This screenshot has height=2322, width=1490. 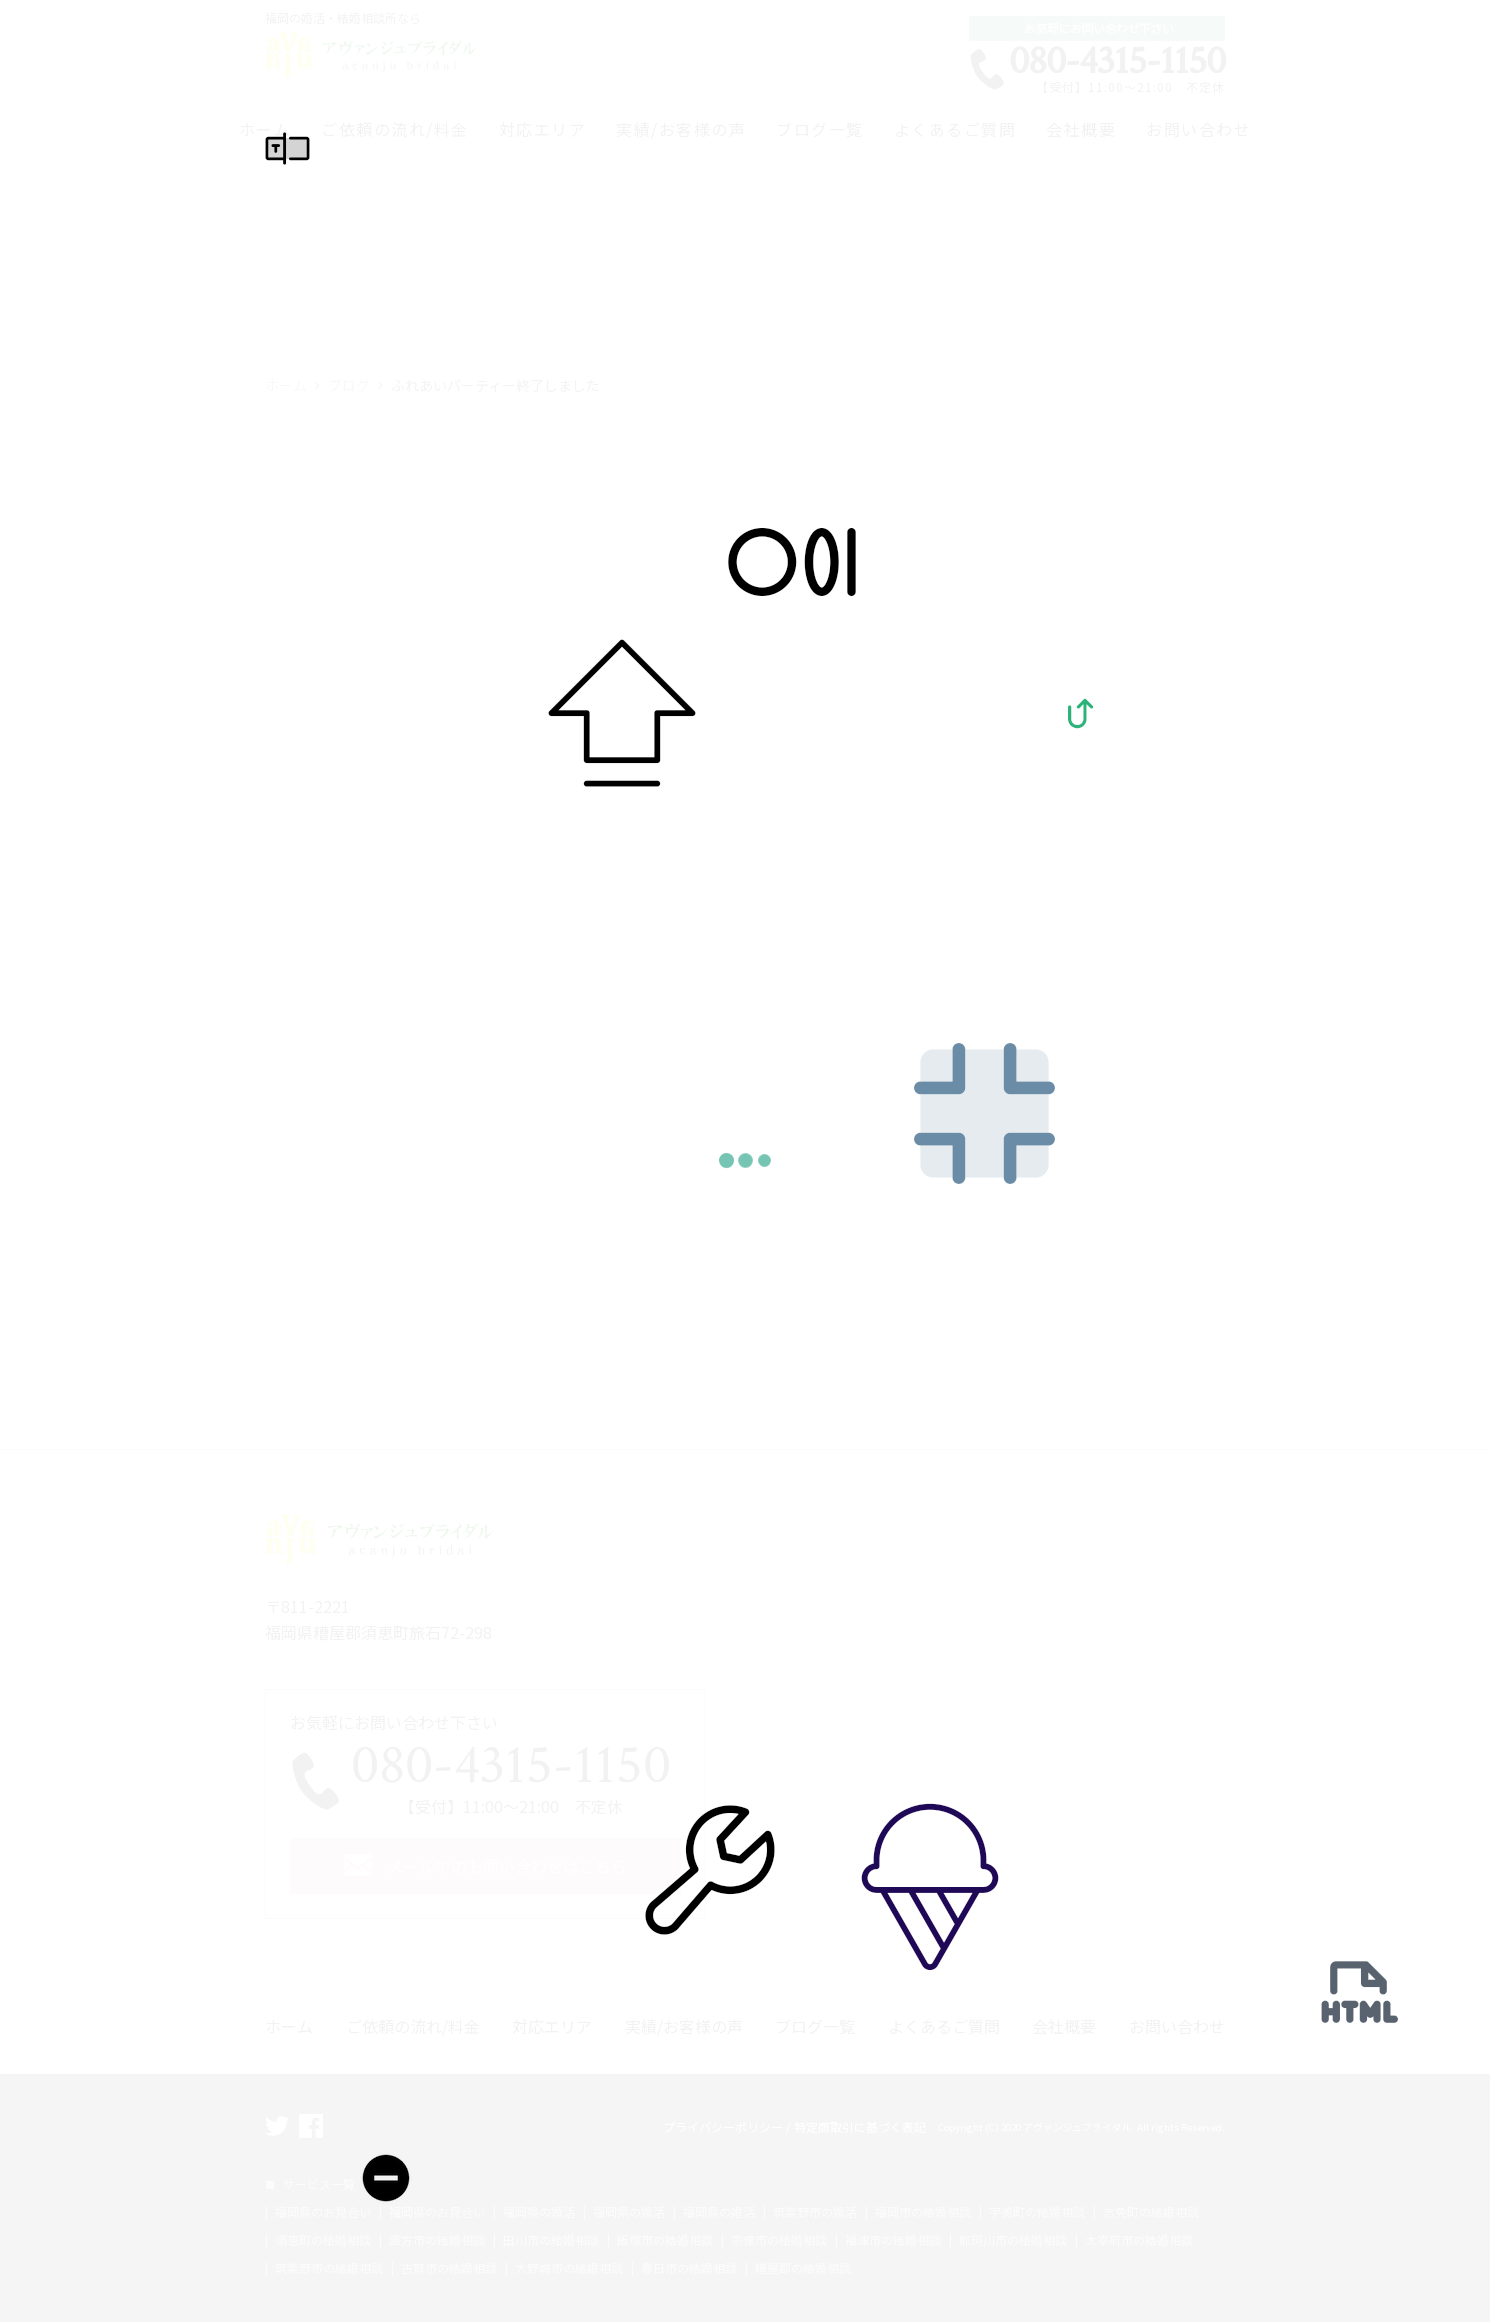 What do you see at coordinates (1358, 1994) in the screenshot?
I see `view or open an HTML file` at bounding box center [1358, 1994].